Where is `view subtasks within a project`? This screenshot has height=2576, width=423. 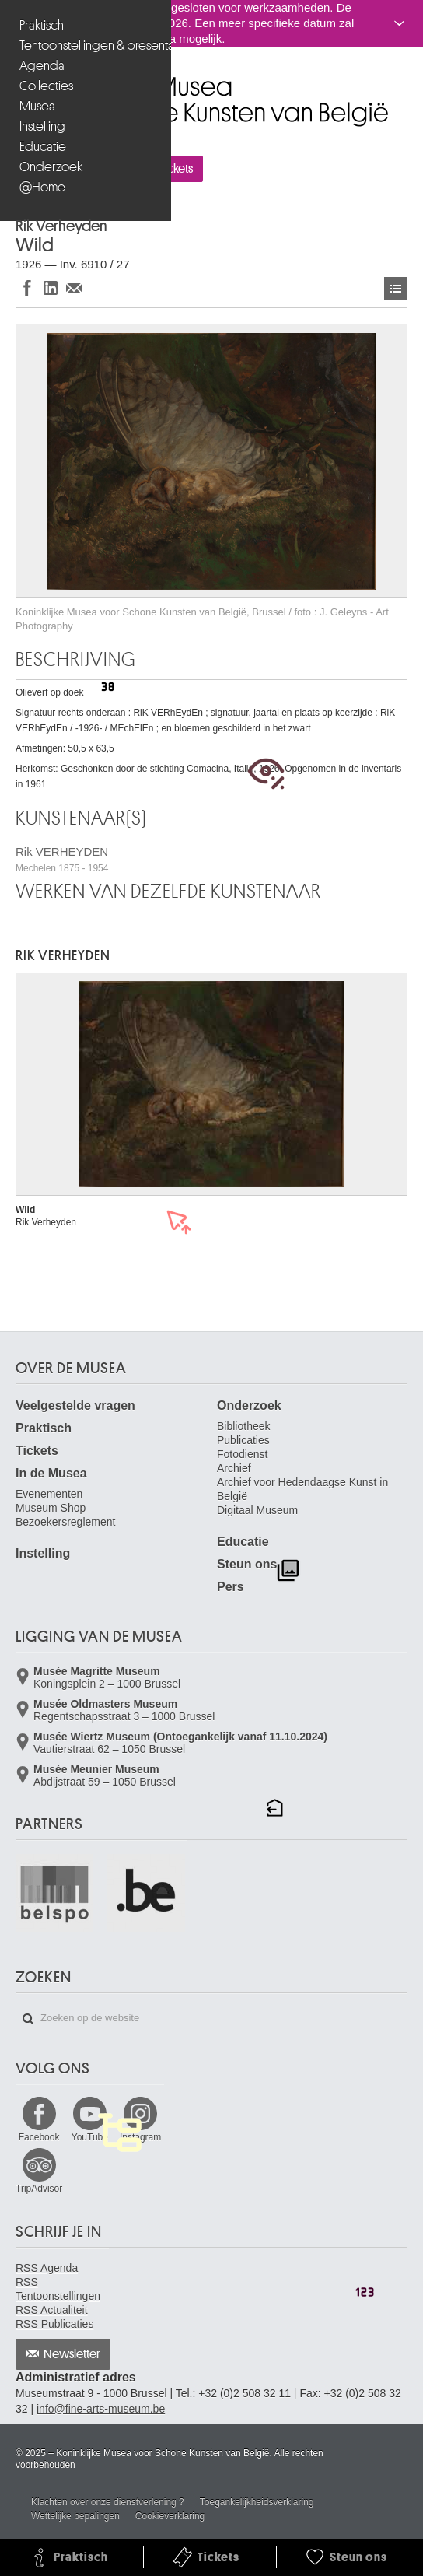 view subtasks within a project is located at coordinates (120, 2133).